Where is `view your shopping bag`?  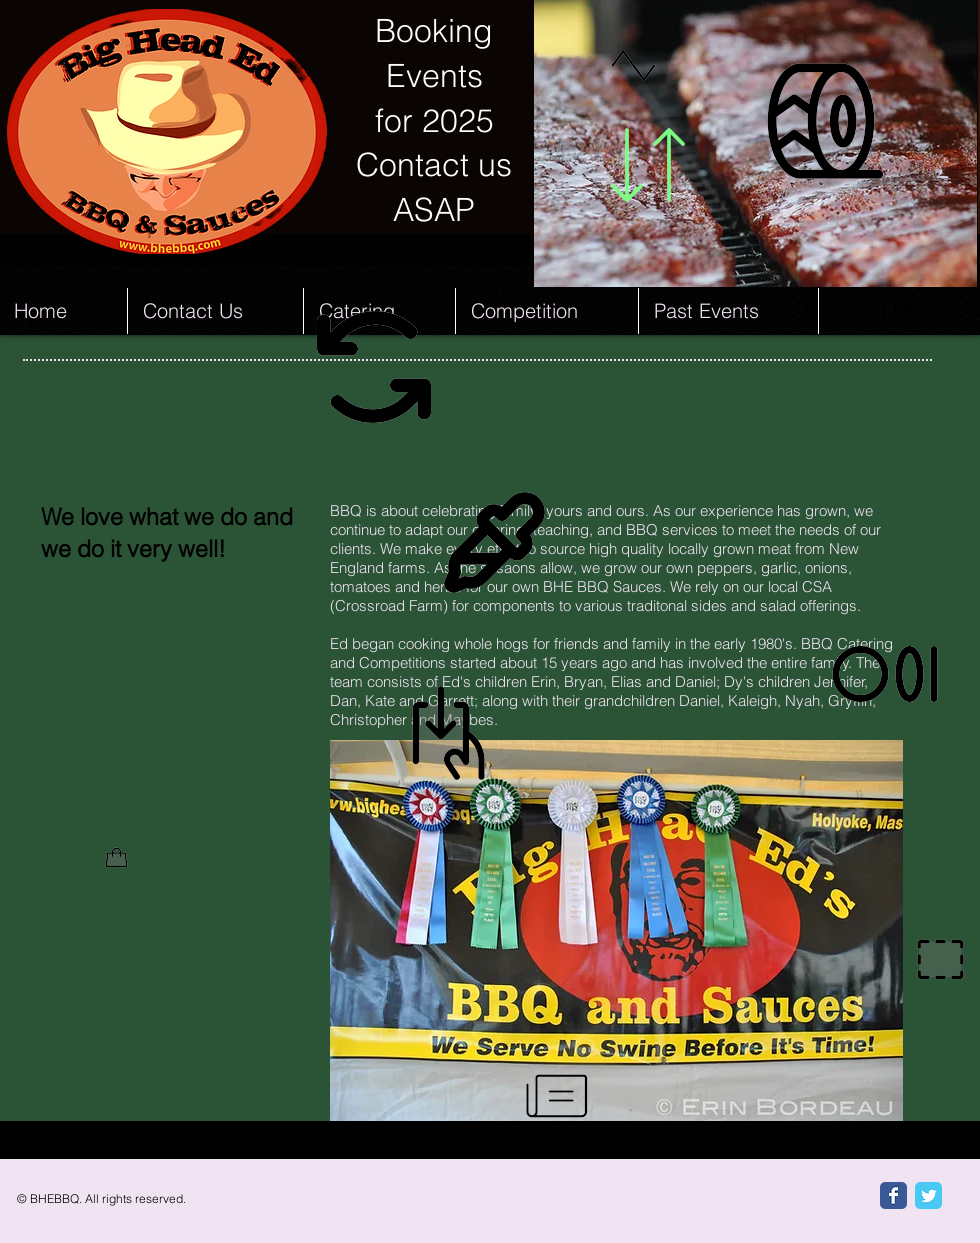 view your shopping bag is located at coordinates (116, 858).